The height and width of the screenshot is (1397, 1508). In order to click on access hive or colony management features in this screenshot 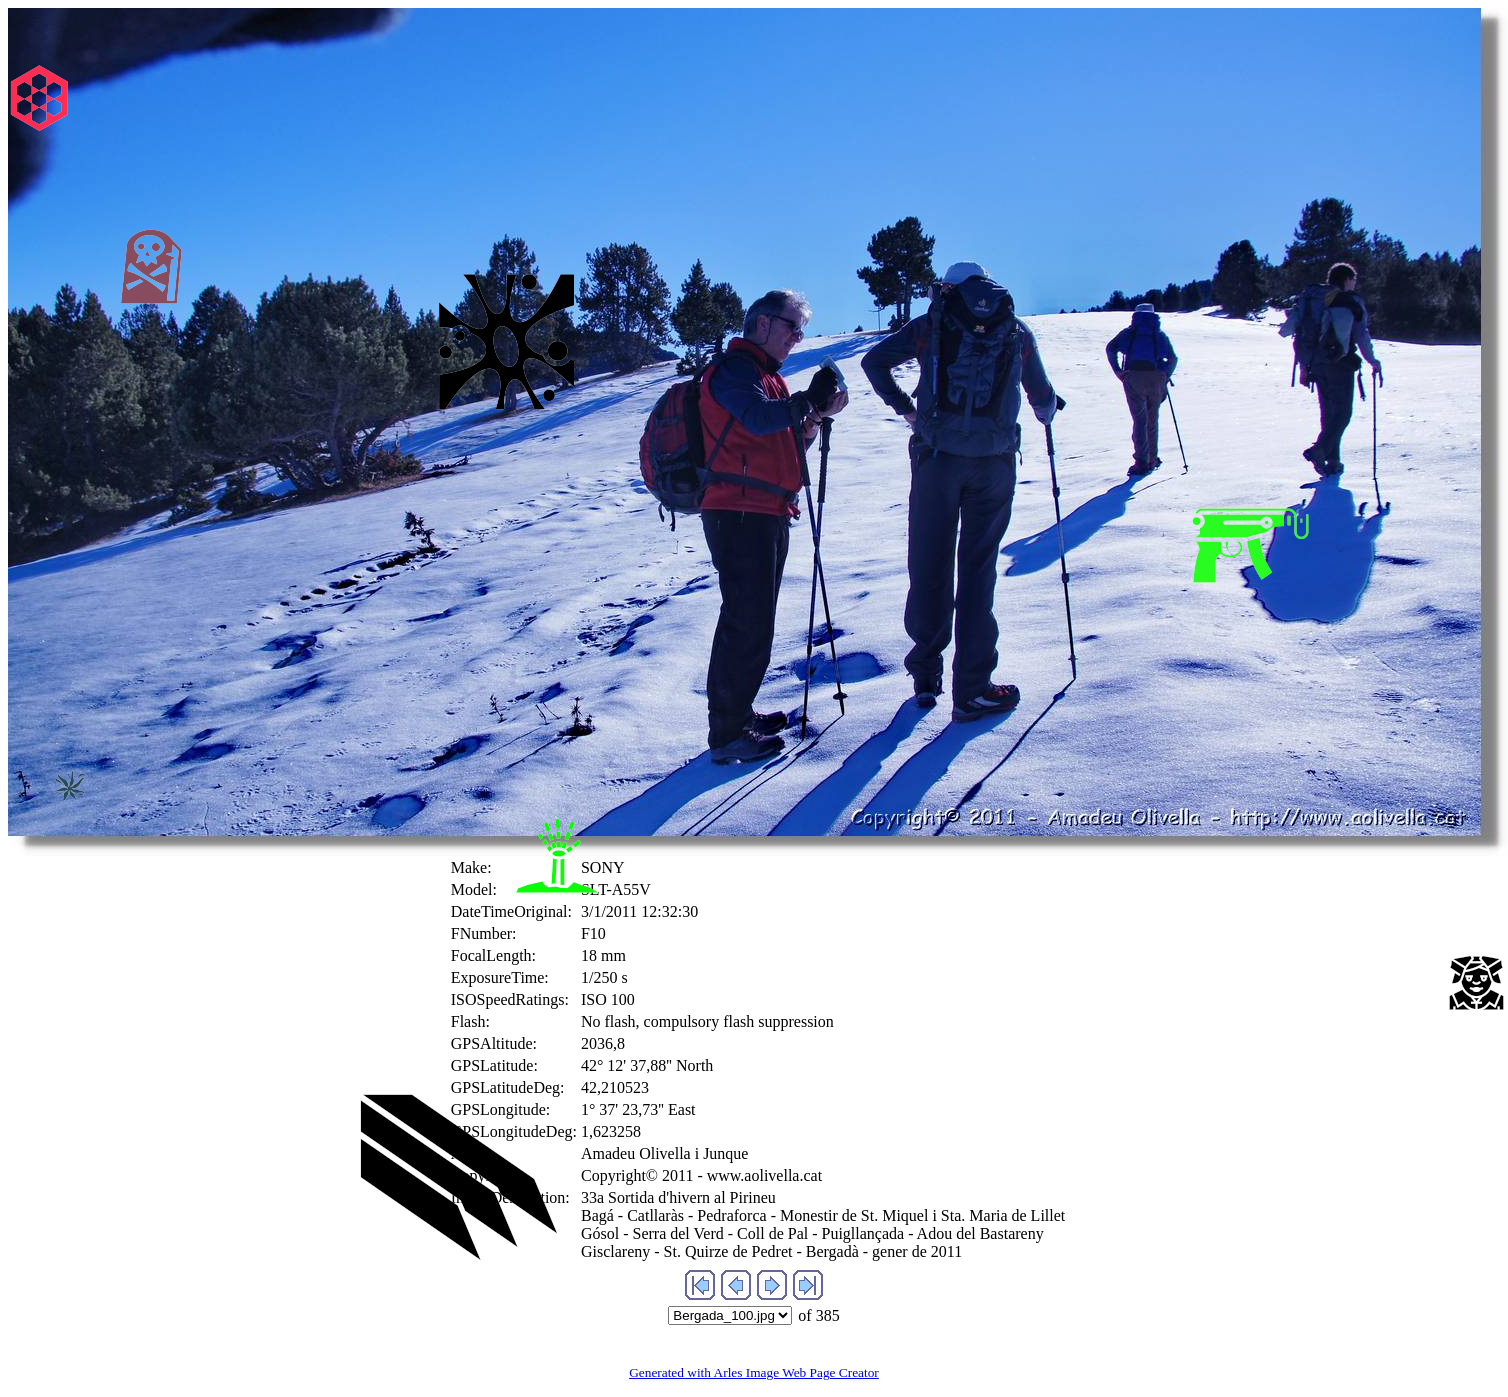, I will do `click(40, 98)`.